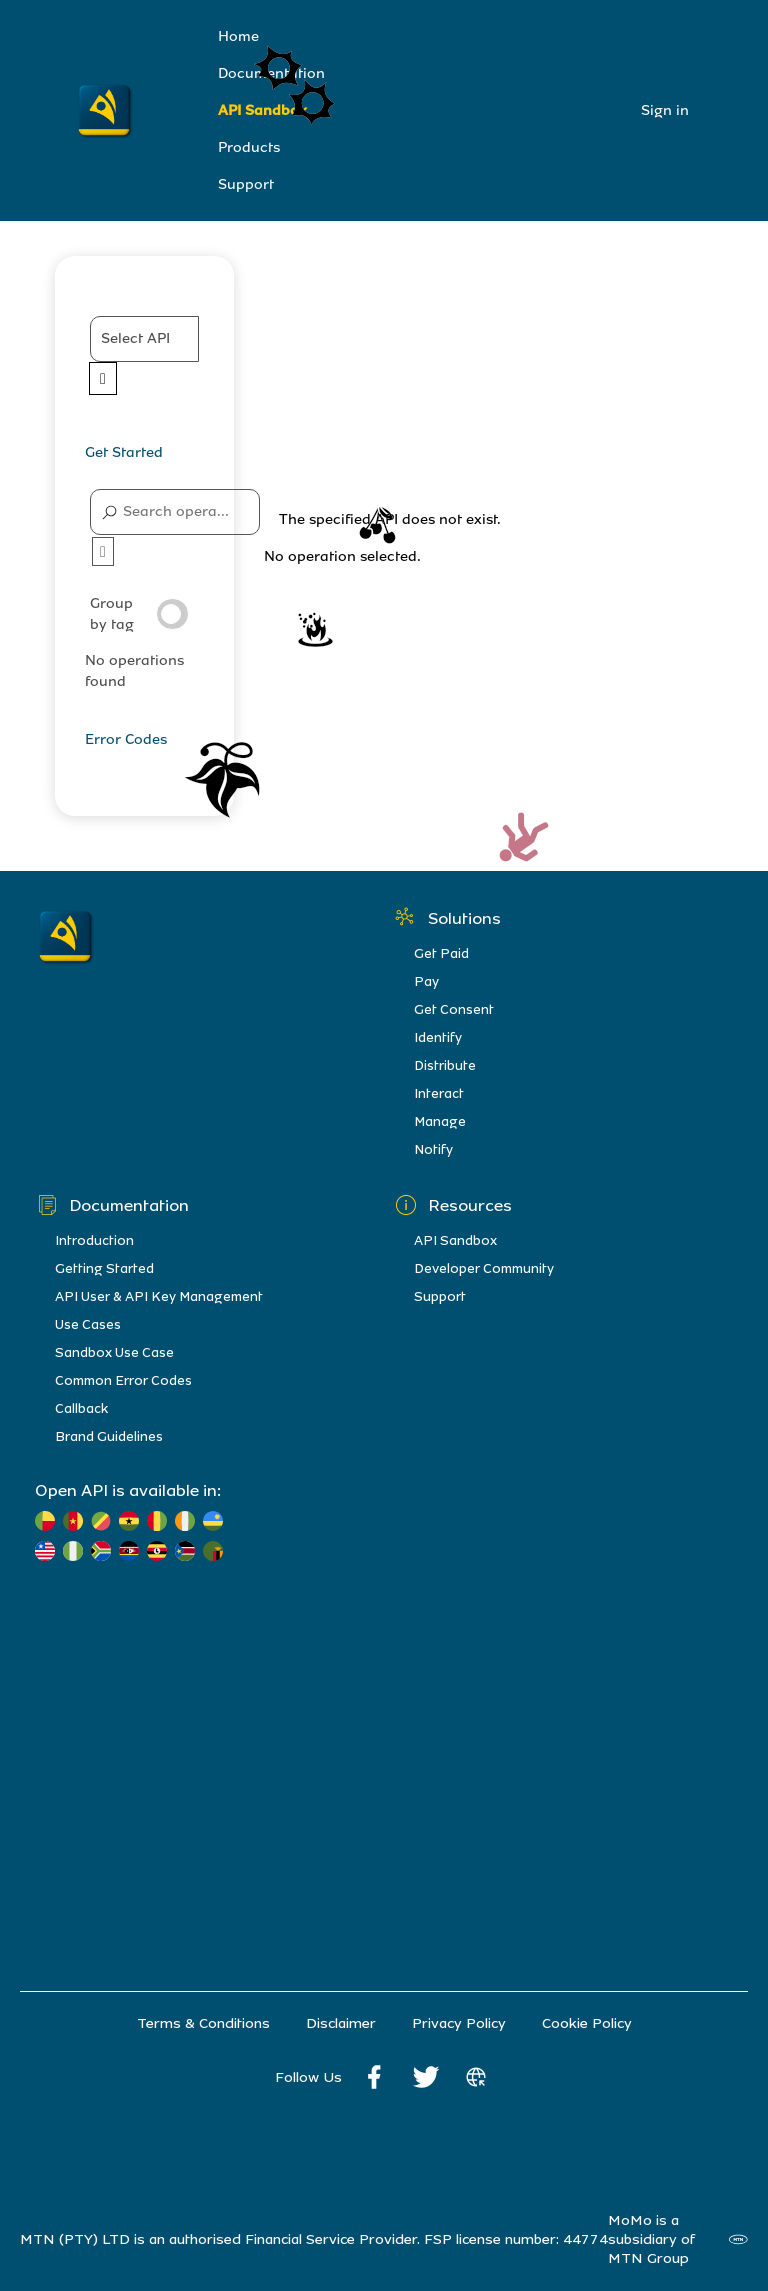 The width and height of the screenshot is (768, 2291). I want to click on represents plant or nature-related content, so click(222, 780).